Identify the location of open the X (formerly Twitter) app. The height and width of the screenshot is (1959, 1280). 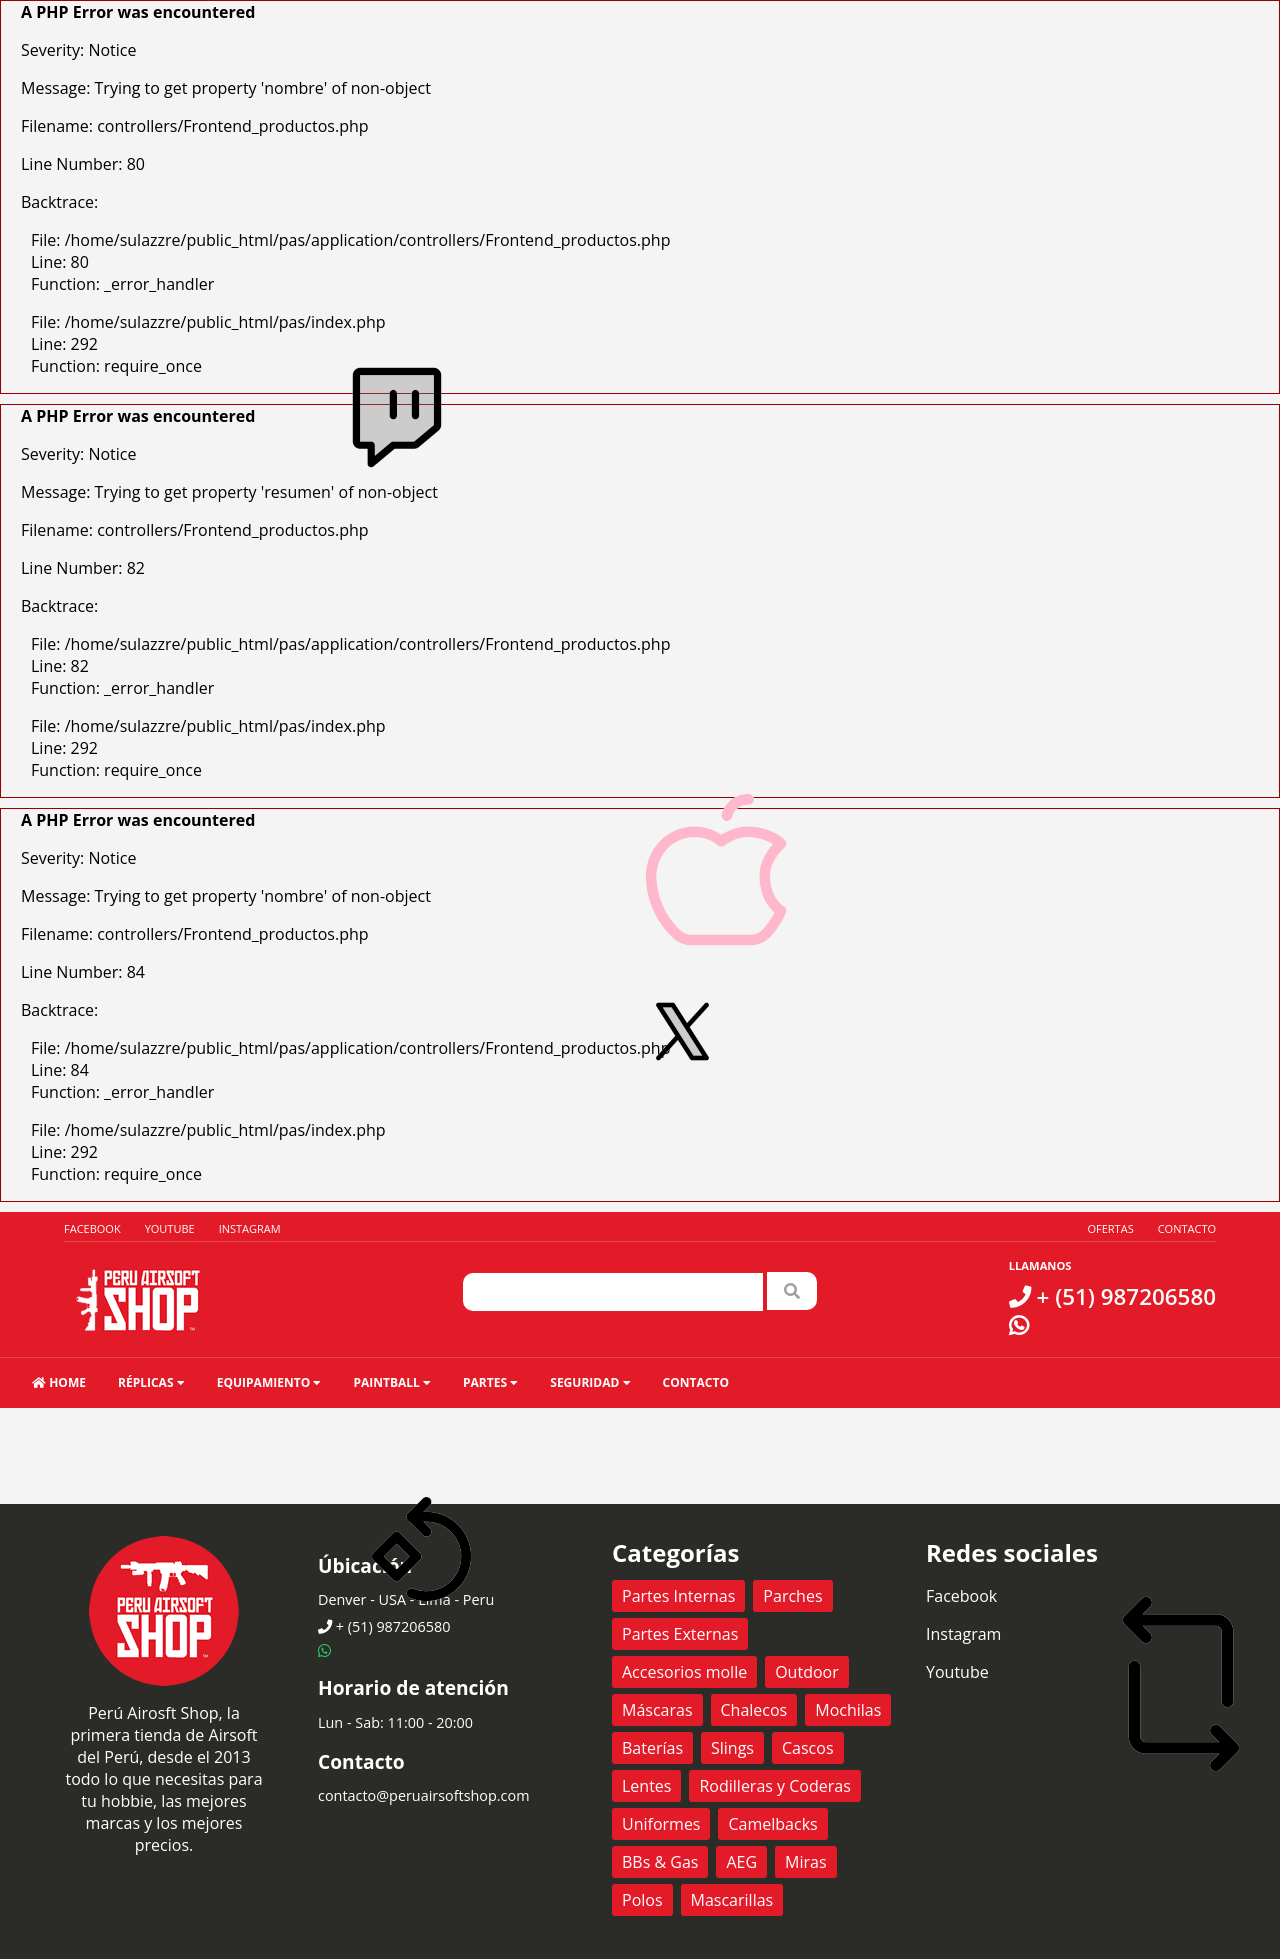
(682, 1031).